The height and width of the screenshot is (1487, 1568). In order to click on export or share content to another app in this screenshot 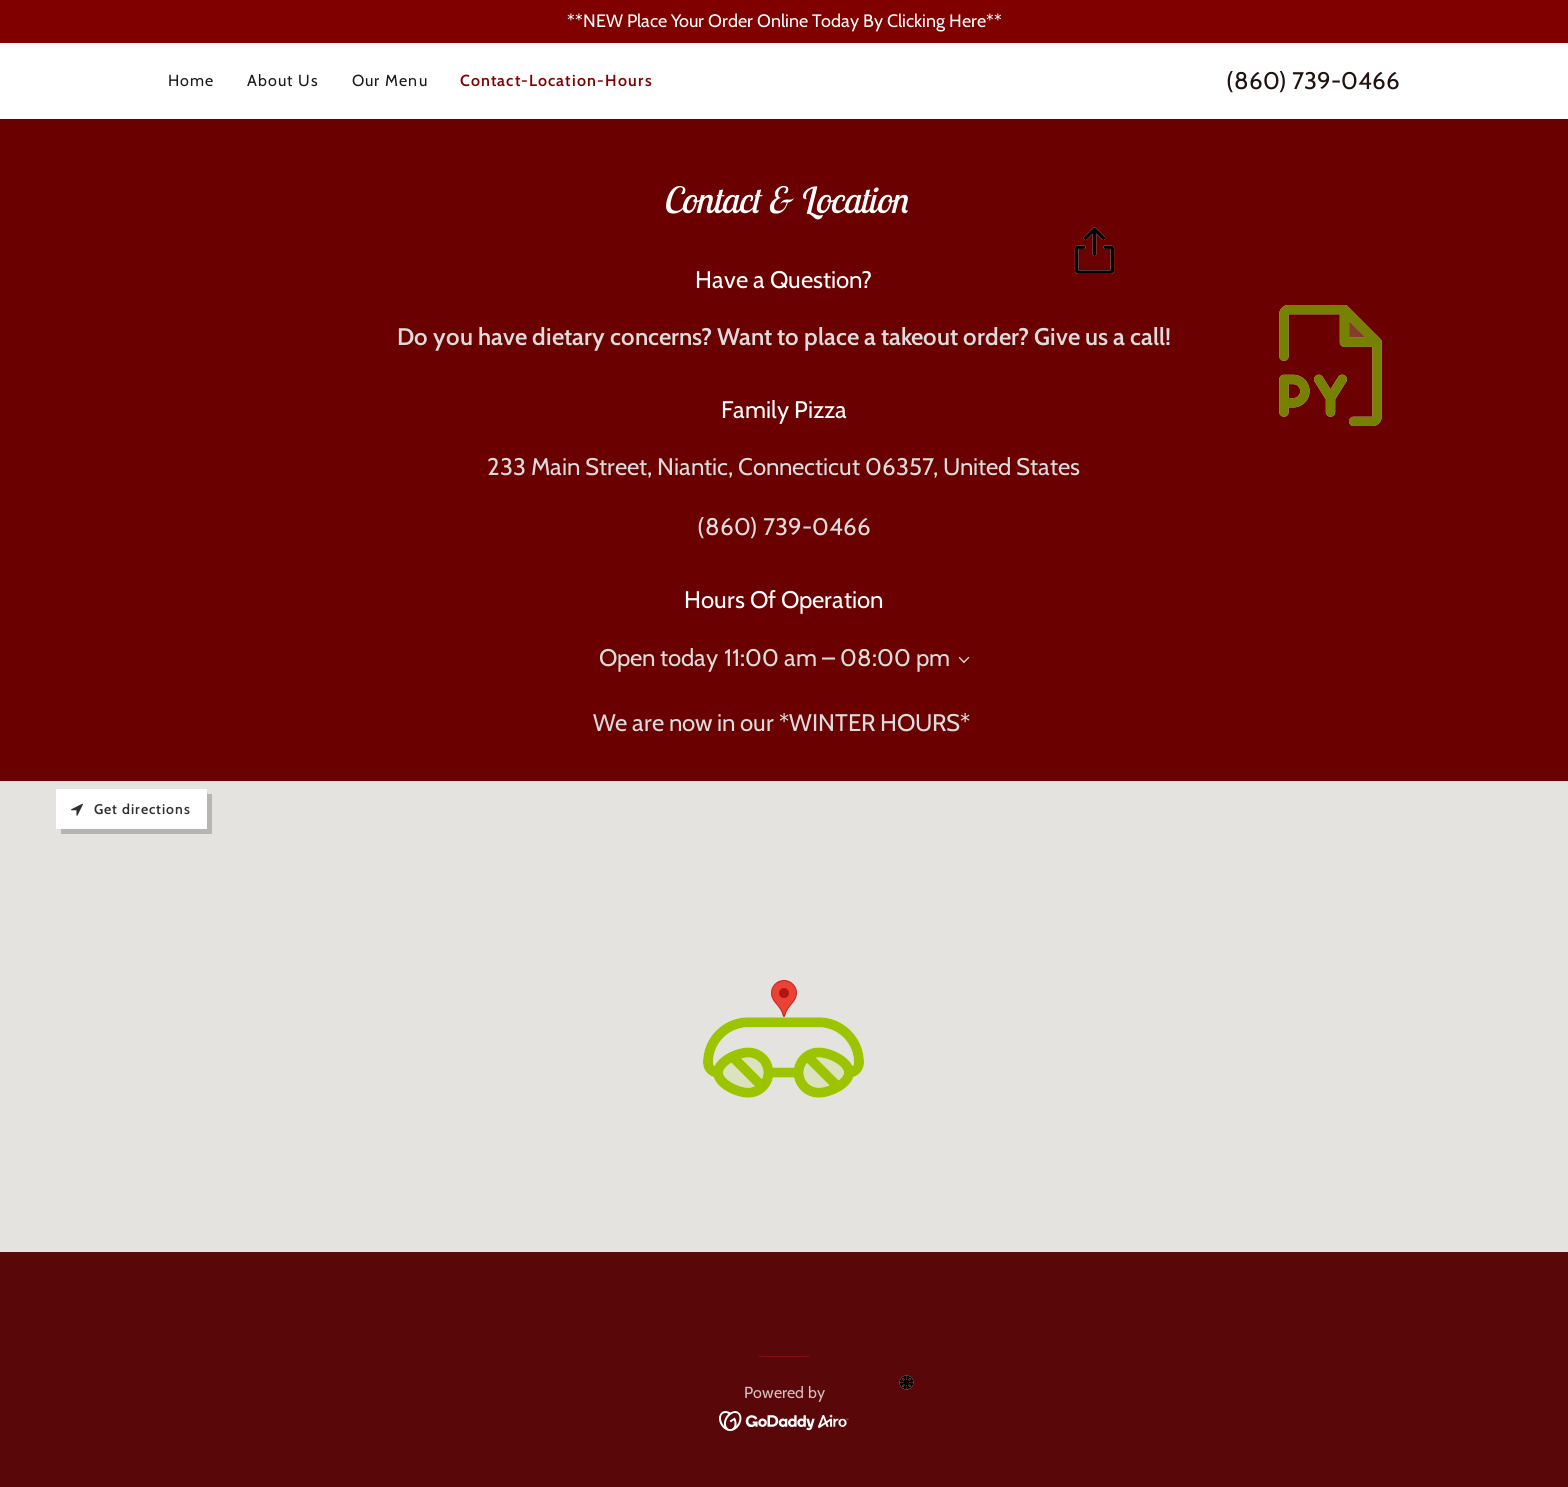, I will do `click(1094, 252)`.